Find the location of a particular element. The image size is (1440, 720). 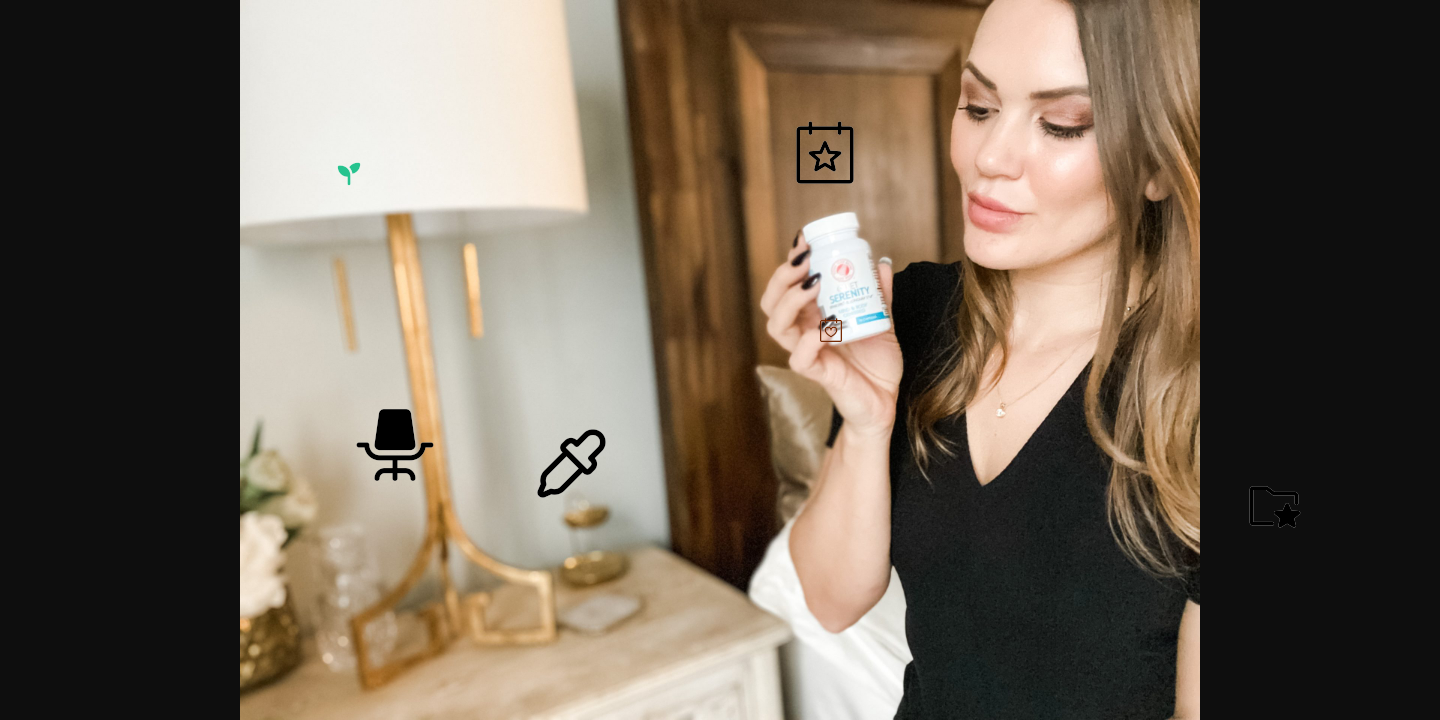

indicates new growth or beginner status is located at coordinates (349, 174).